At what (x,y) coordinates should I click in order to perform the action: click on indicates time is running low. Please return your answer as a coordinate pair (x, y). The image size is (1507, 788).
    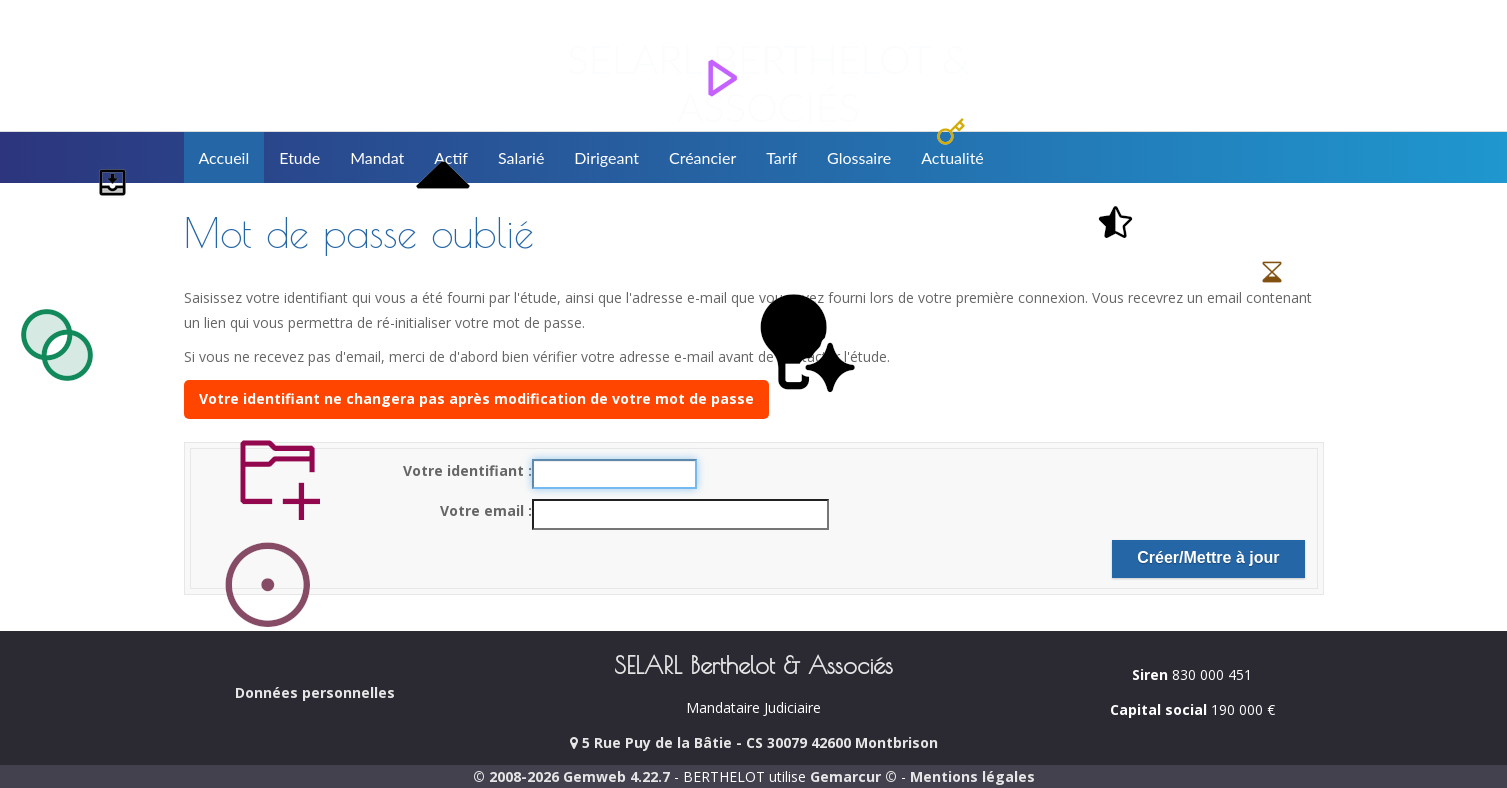
    Looking at the image, I should click on (1272, 272).